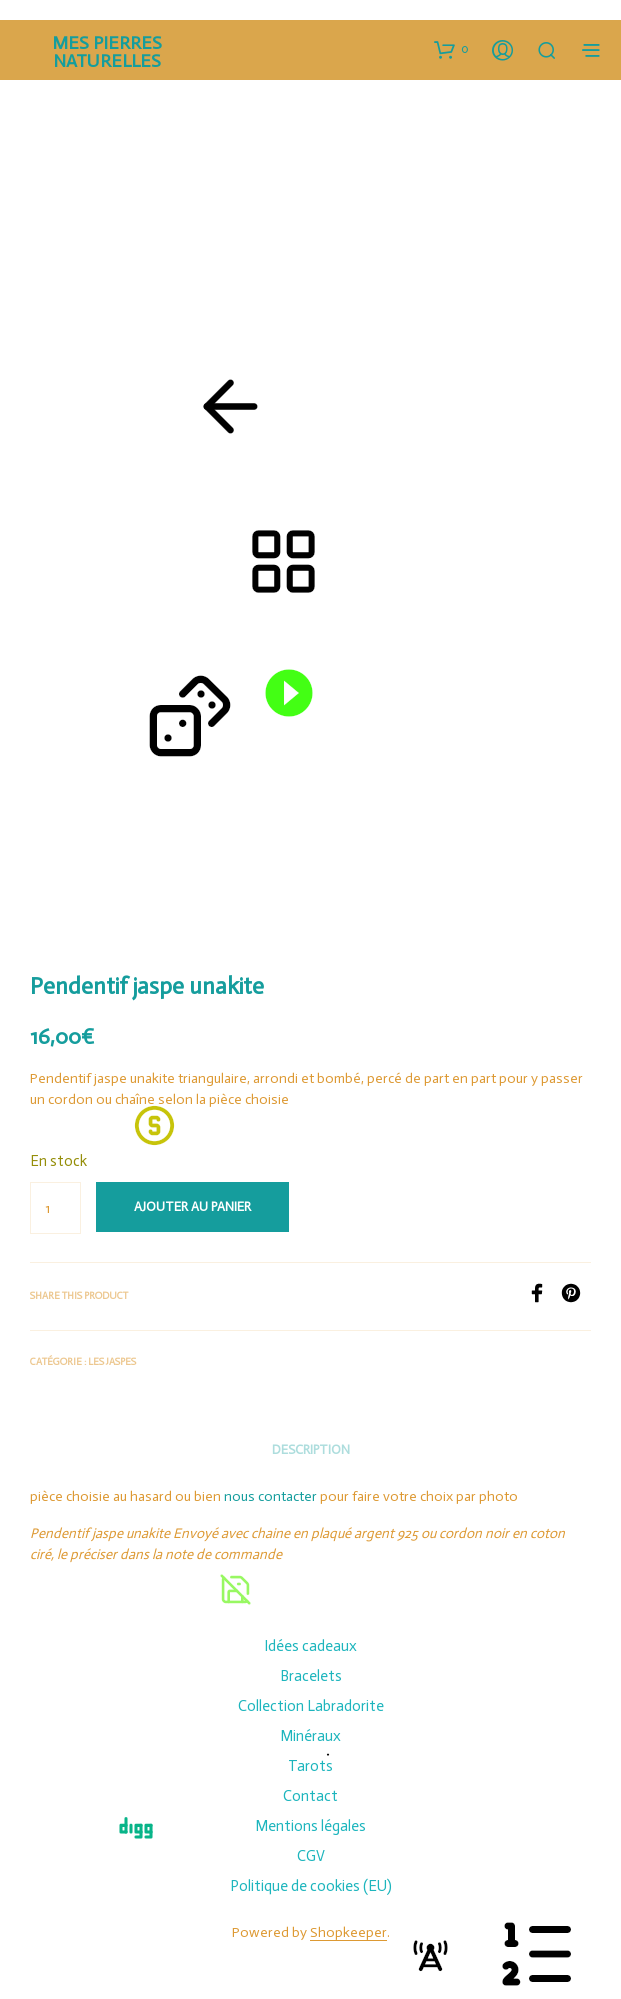 The height and width of the screenshot is (1999, 621). I want to click on create a numbered list, so click(536, 1954).